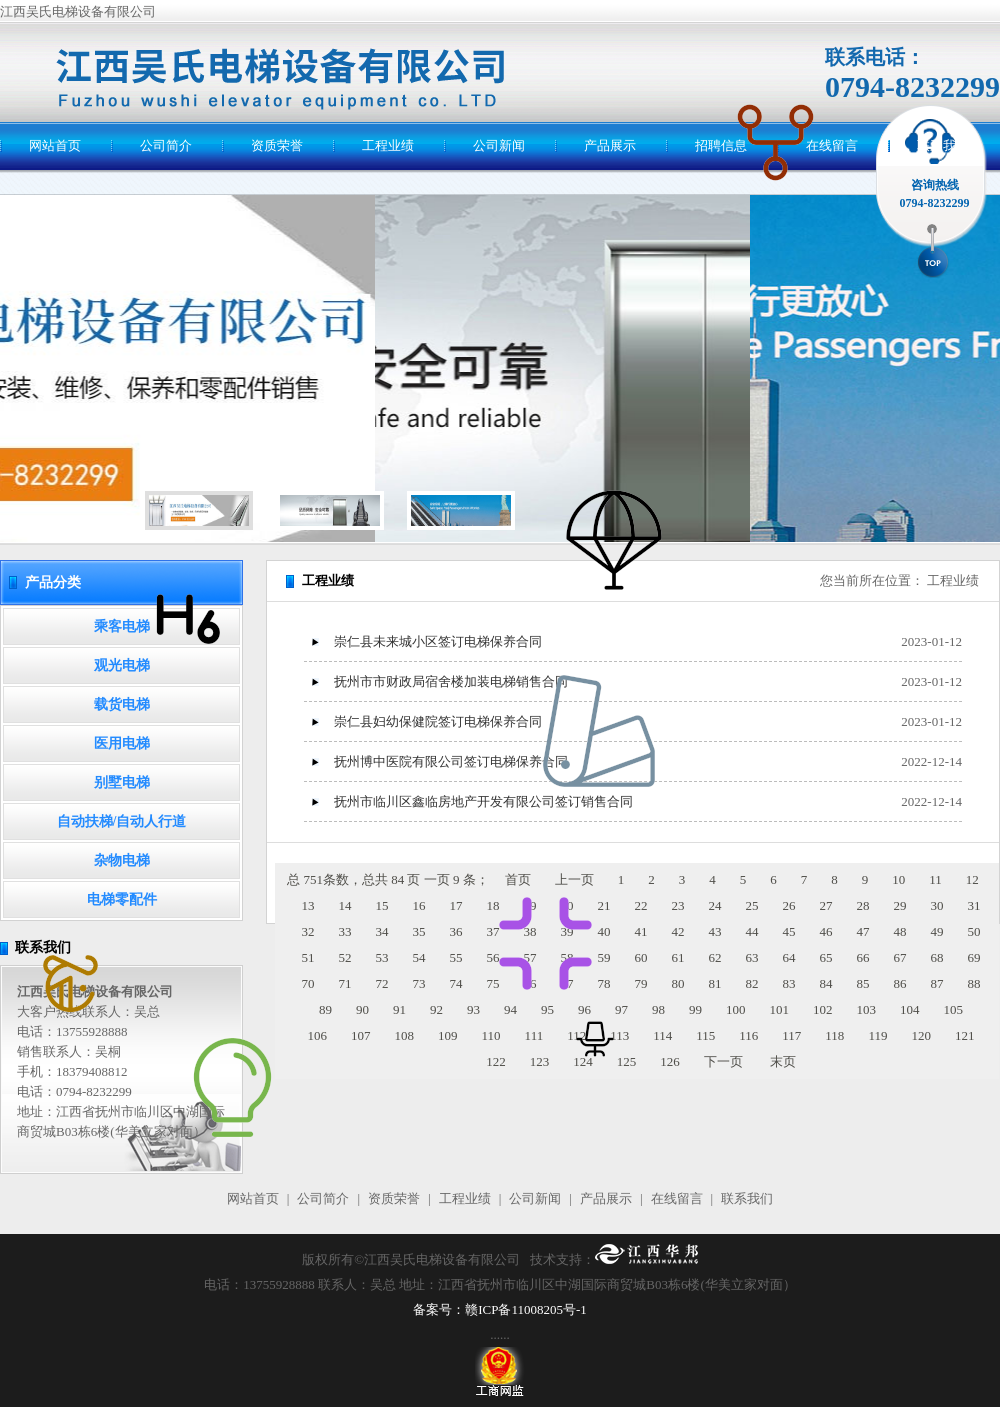 Image resolution: width=1000 pixels, height=1407 pixels. What do you see at coordinates (614, 542) in the screenshot?
I see `access airdrop or file drop feature` at bounding box center [614, 542].